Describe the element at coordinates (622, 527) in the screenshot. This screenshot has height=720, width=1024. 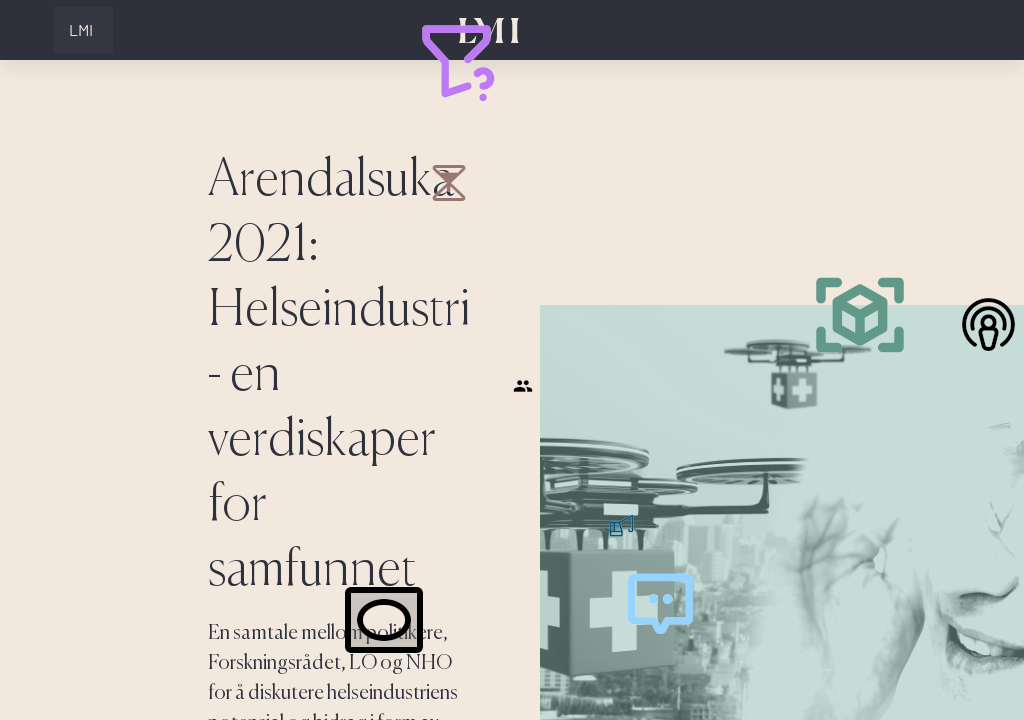
I see `construction or building in progress` at that location.